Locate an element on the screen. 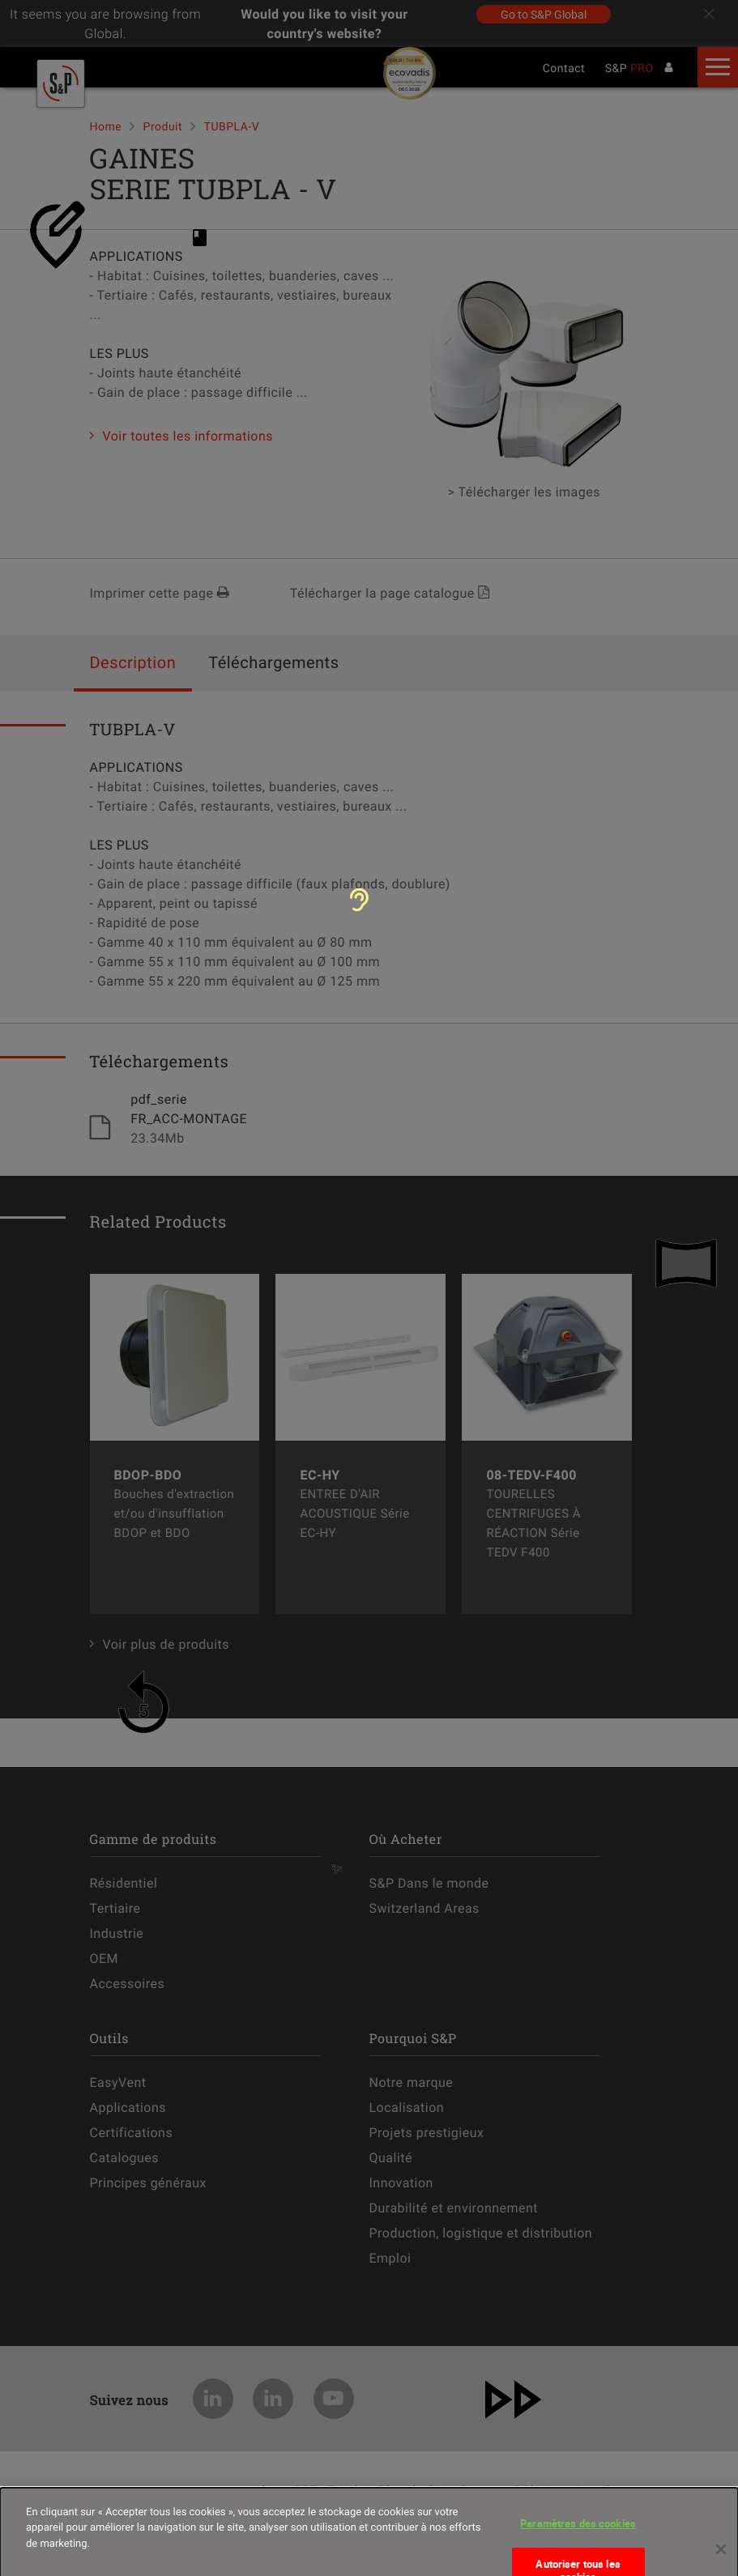 The image size is (738, 2576). edit a saved location is located at coordinates (56, 236).